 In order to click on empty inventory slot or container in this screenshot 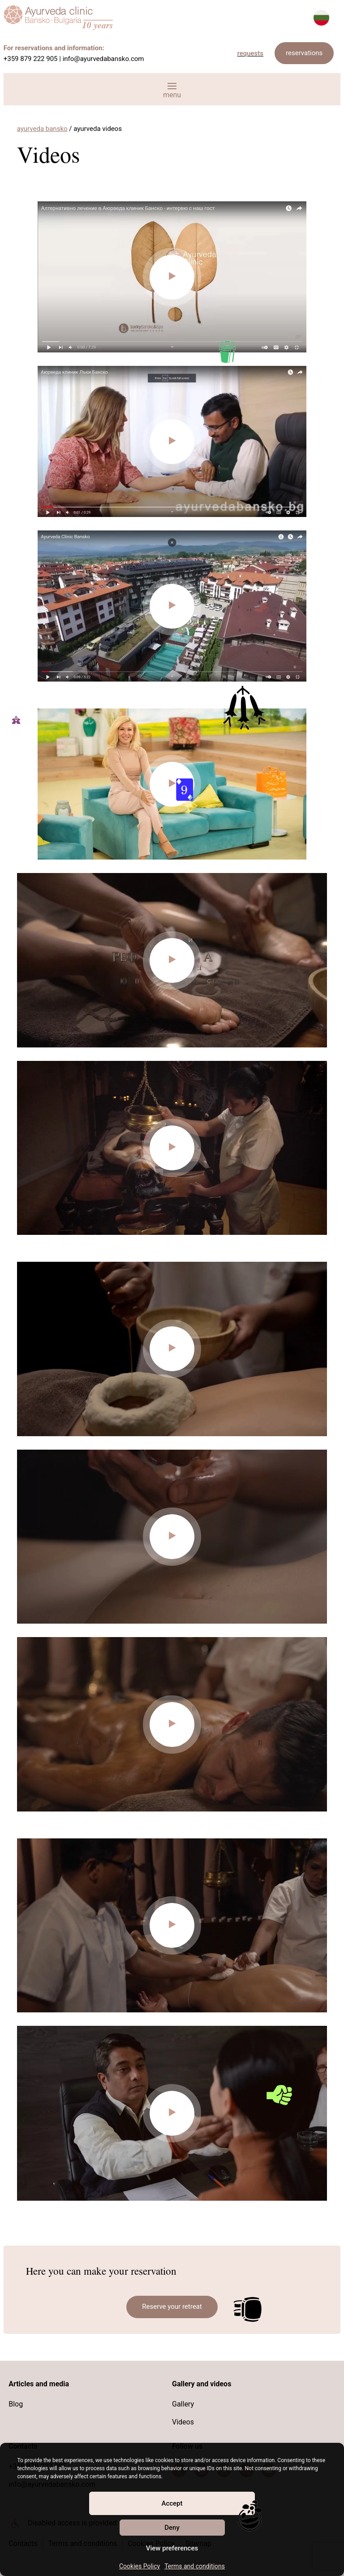, I will do `click(227, 351)`.